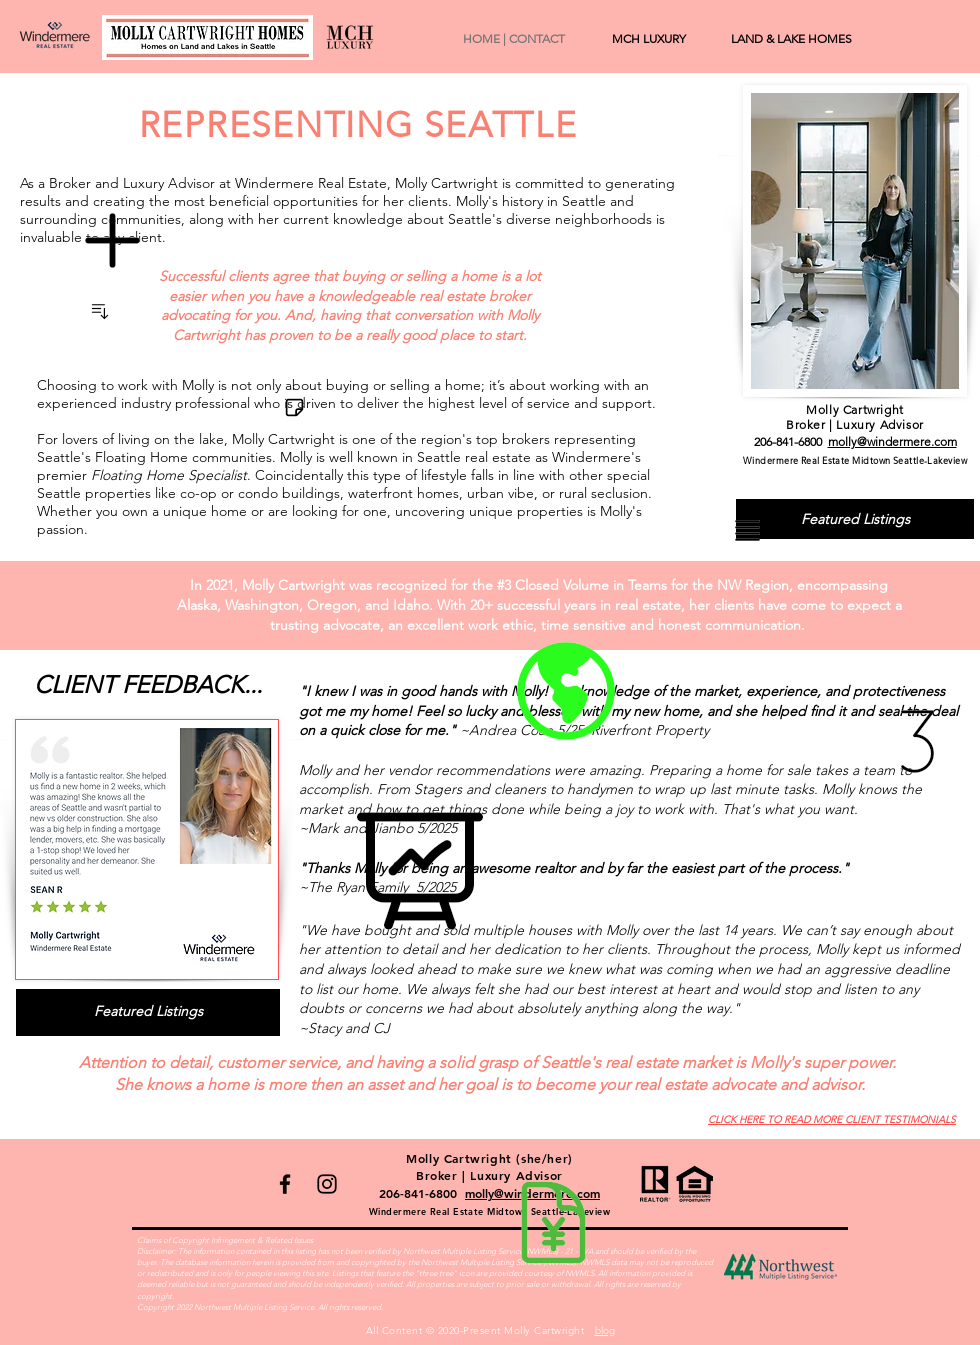 Image resolution: width=980 pixels, height=1345 pixels. I want to click on view region or language settings, so click(566, 691).